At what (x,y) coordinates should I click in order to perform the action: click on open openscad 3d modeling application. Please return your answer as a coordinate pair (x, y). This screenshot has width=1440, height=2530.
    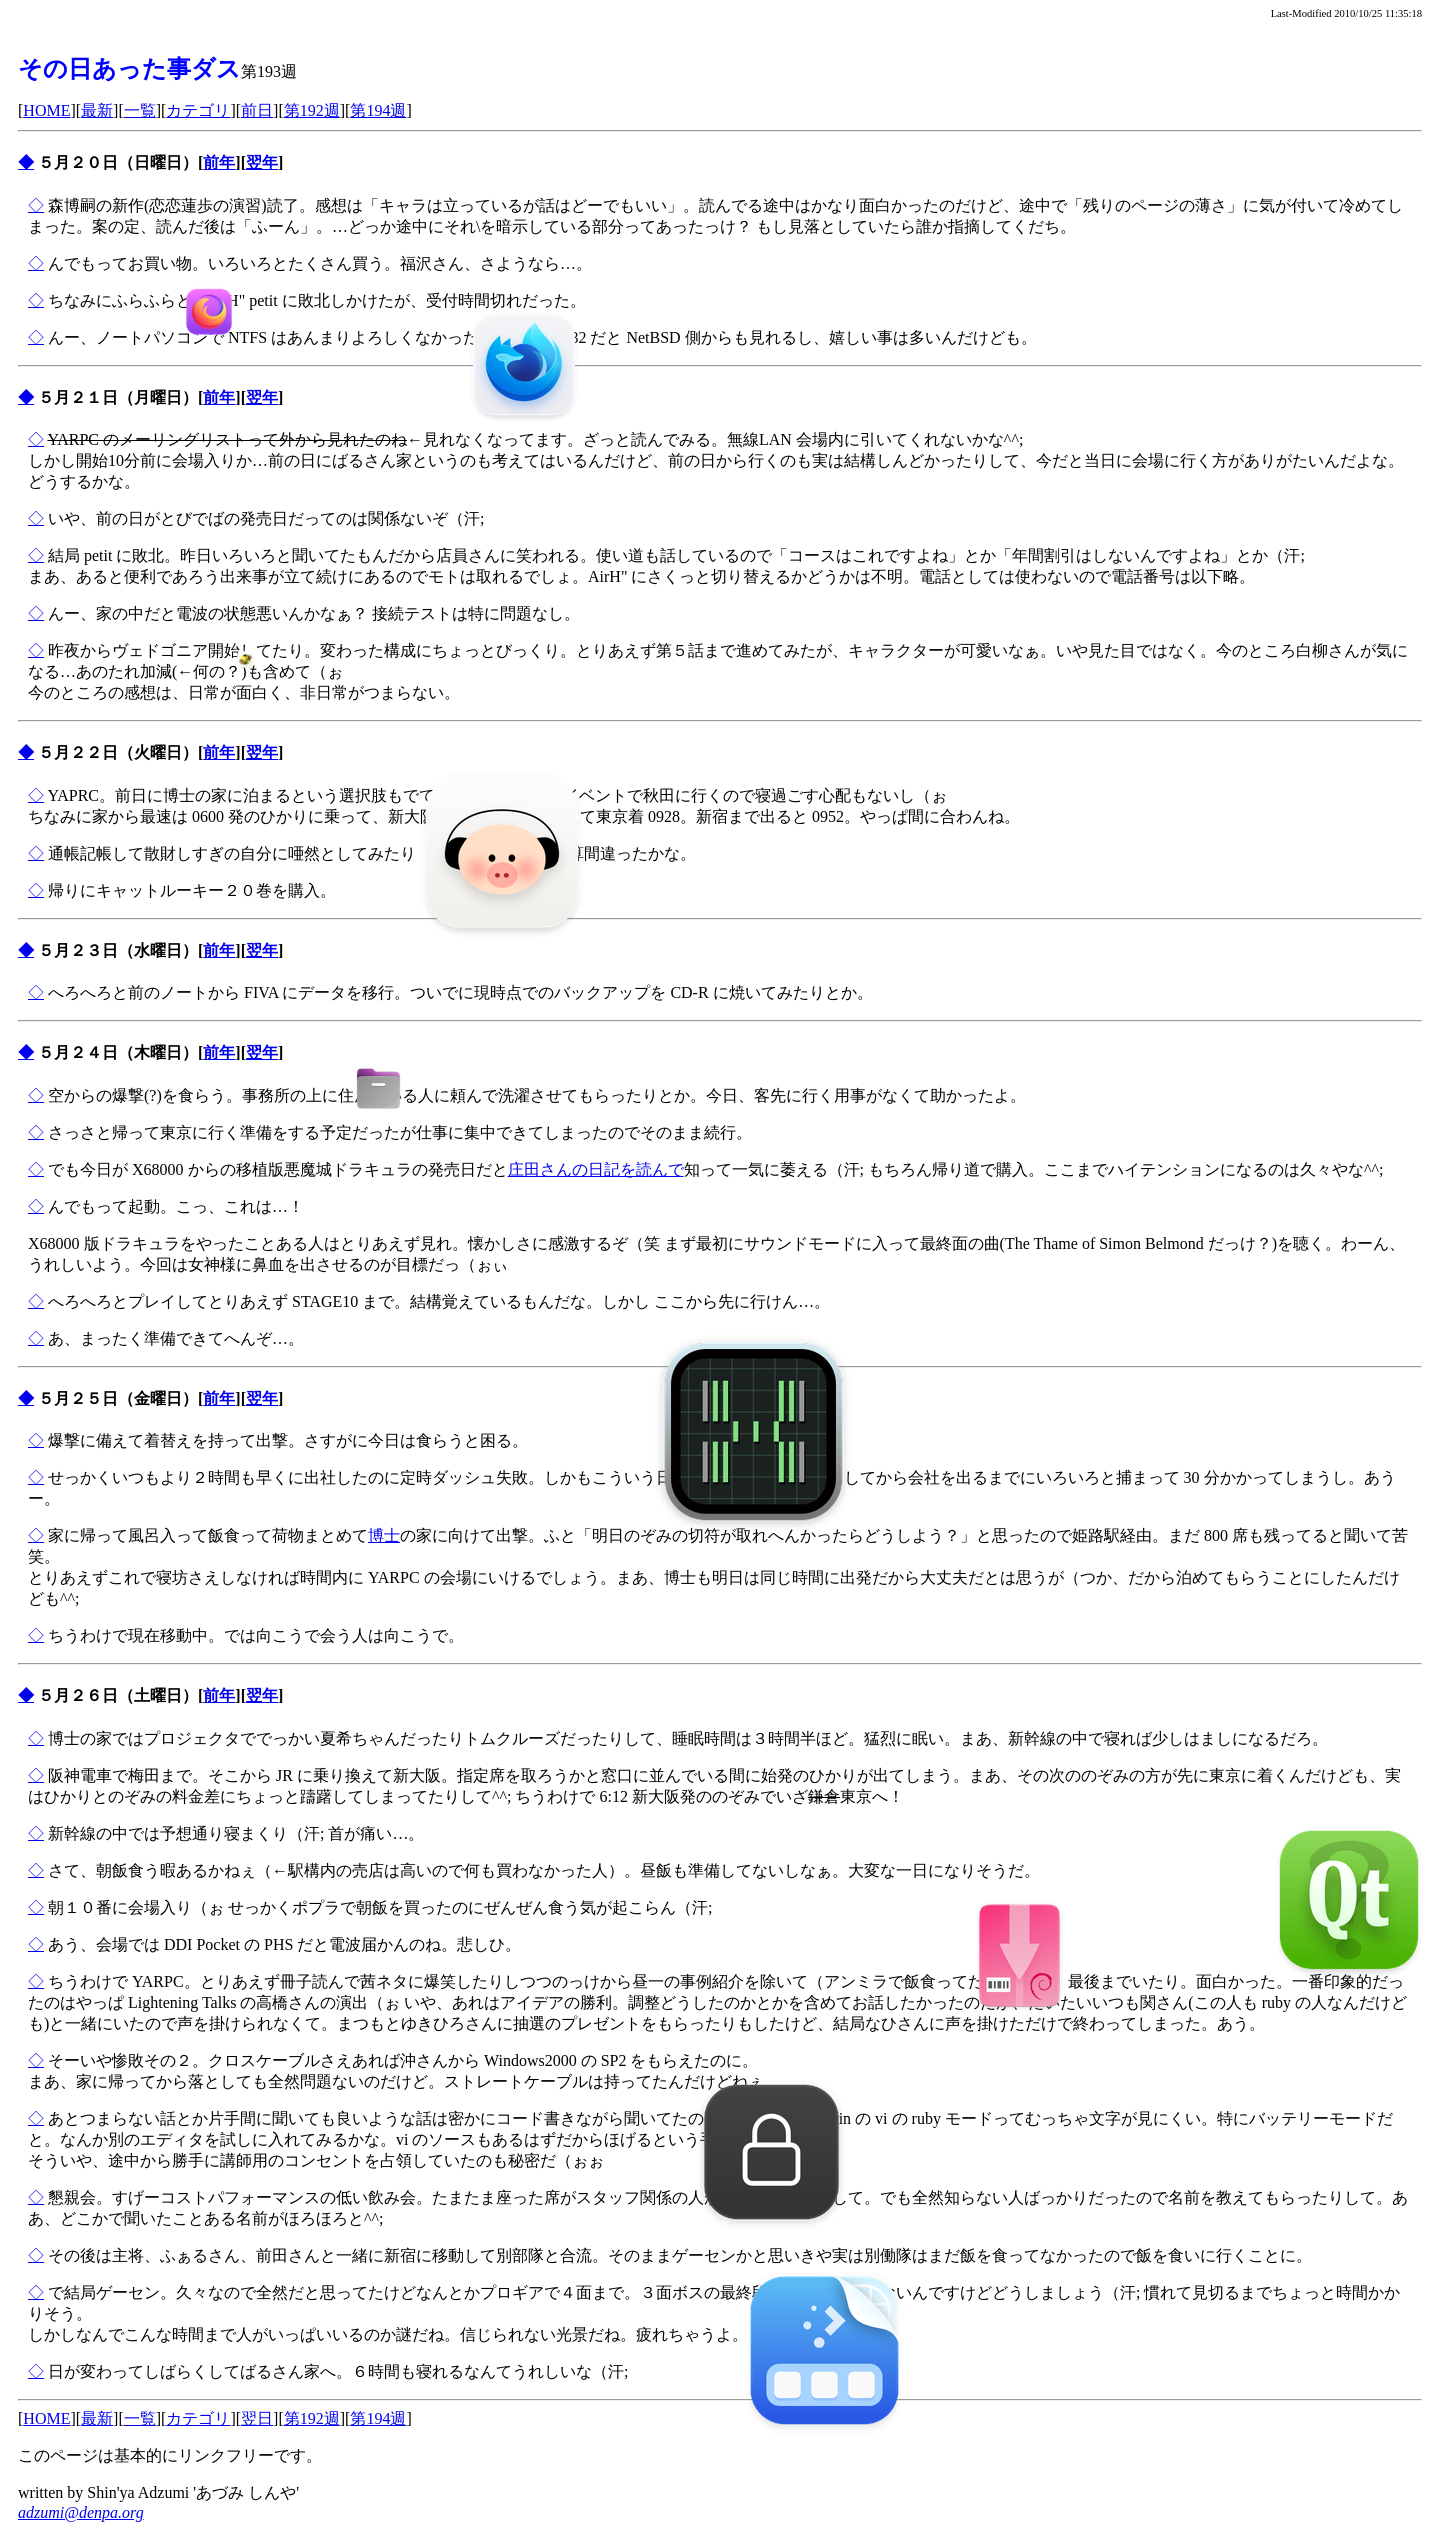
    Looking at the image, I should click on (245, 659).